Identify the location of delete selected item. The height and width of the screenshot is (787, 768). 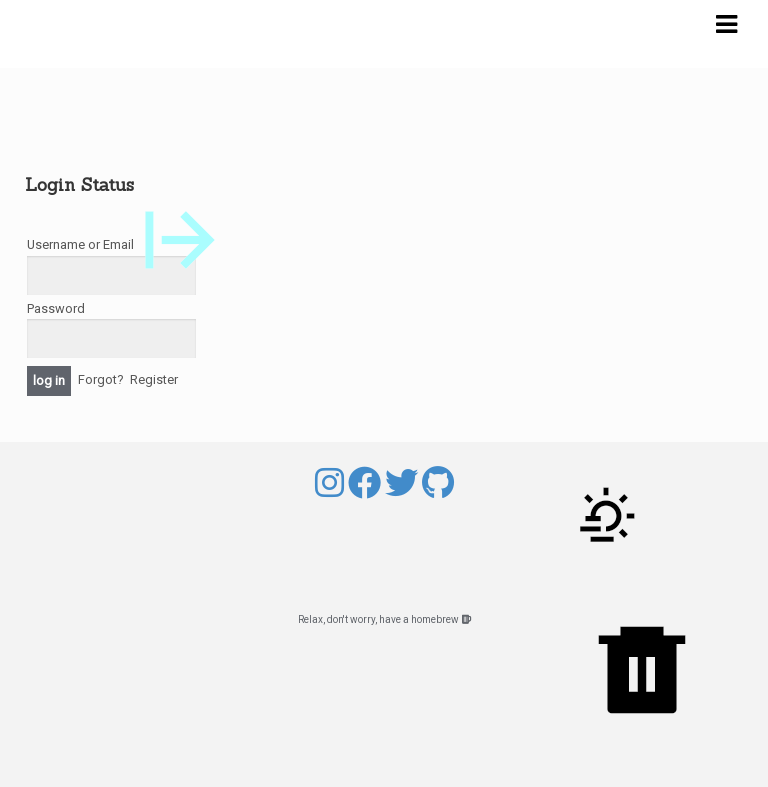
(642, 670).